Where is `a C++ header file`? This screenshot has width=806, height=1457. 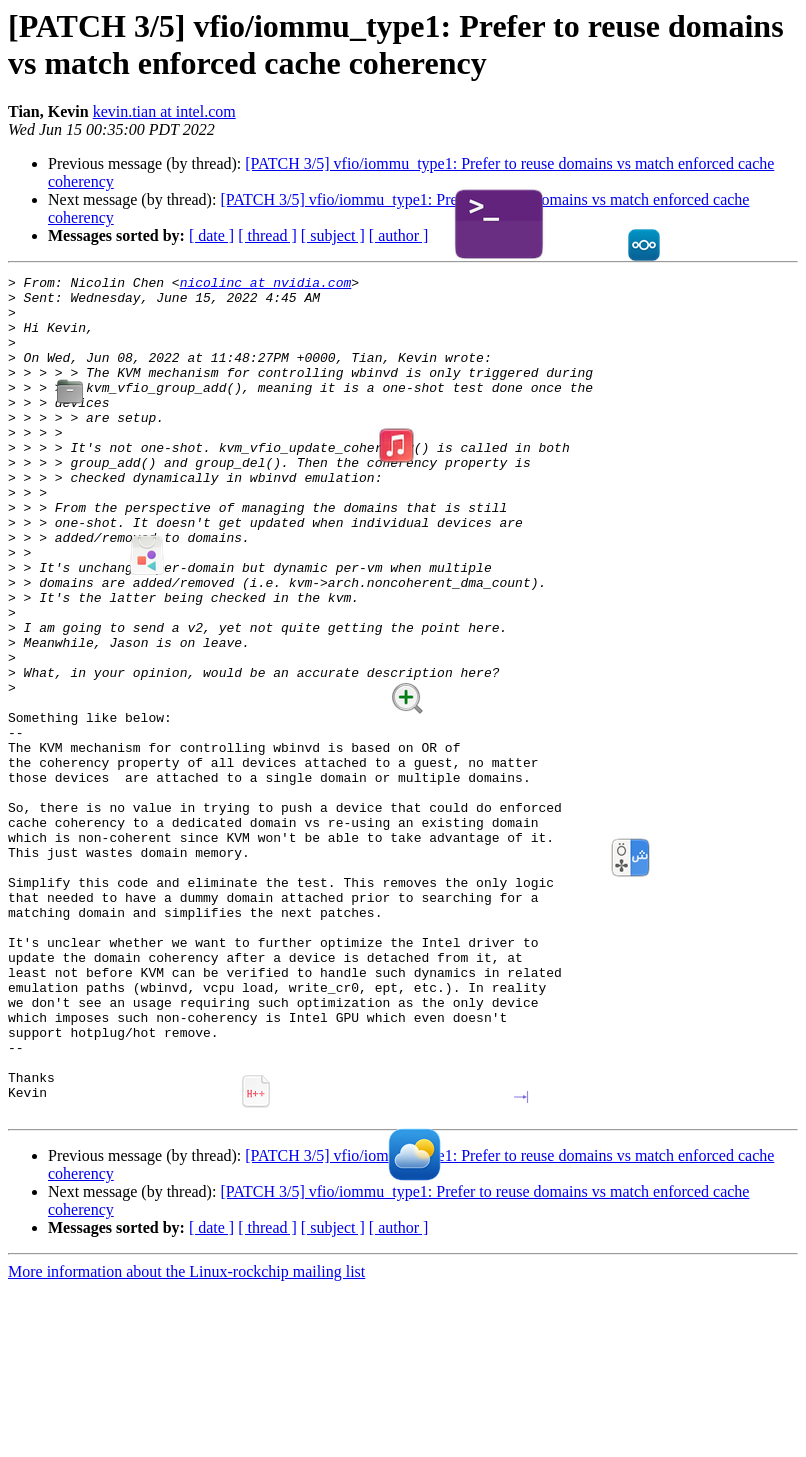 a C++ header file is located at coordinates (256, 1091).